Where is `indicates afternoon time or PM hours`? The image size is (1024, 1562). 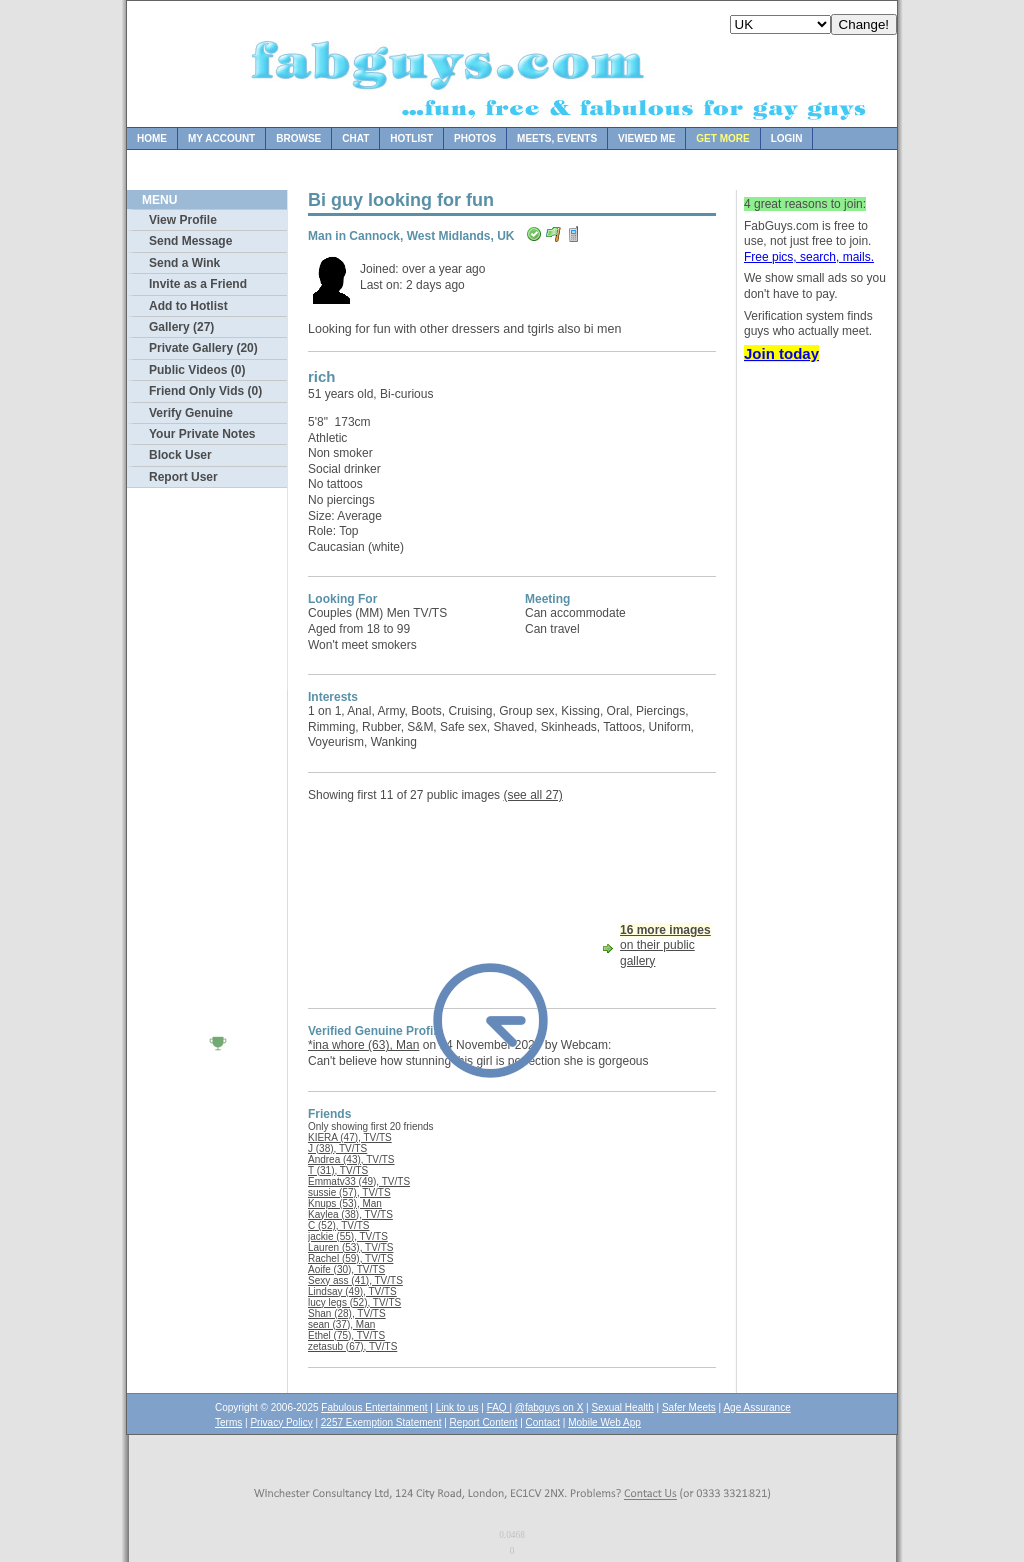 indicates afternoon time or PM hours is located at coordinates (490, 1020).